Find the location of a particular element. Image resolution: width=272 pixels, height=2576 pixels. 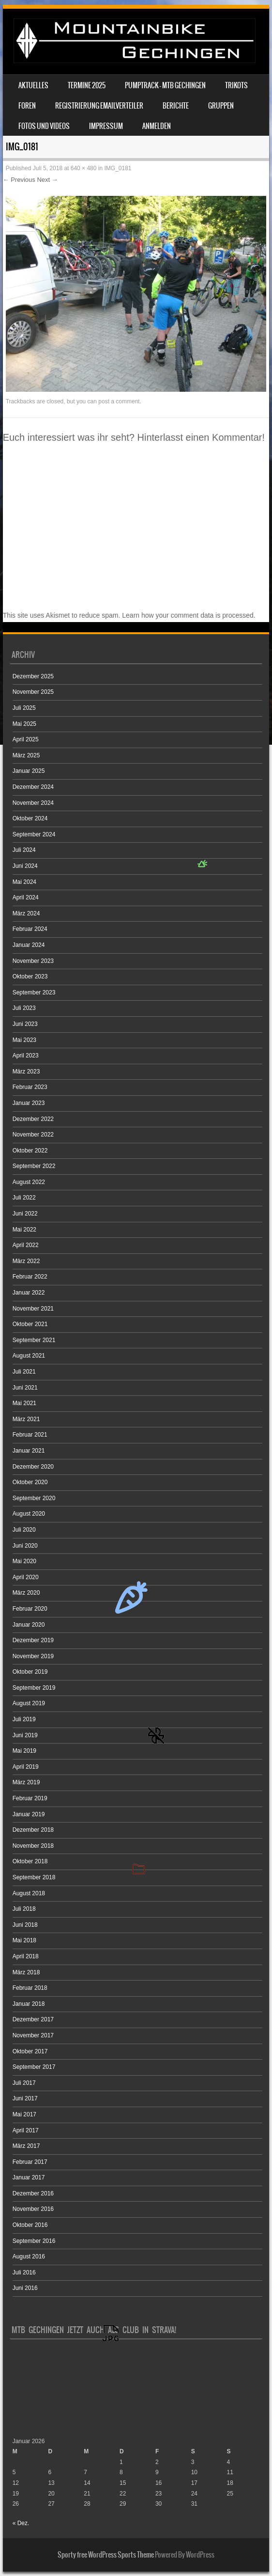

view or open a JPG image file is located at coordinates (111, 2334).